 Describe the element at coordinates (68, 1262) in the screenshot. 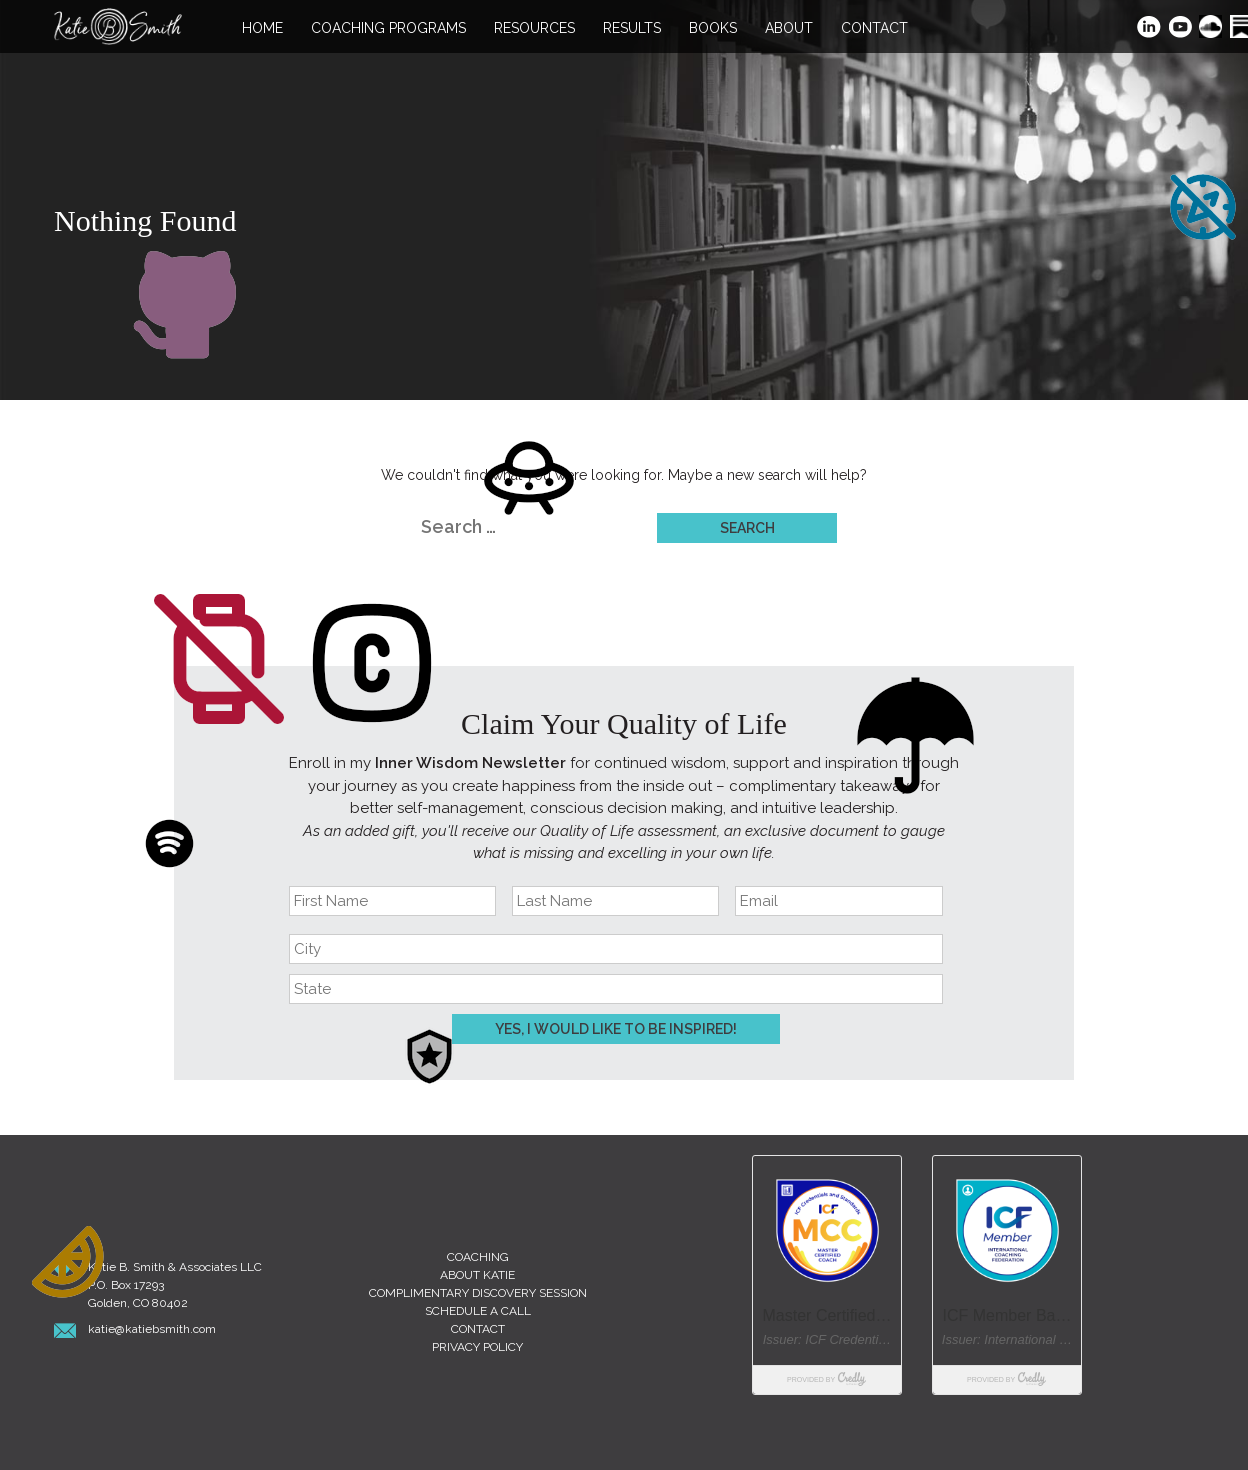

I see `indicates fresh or citrus-related content` at that location.